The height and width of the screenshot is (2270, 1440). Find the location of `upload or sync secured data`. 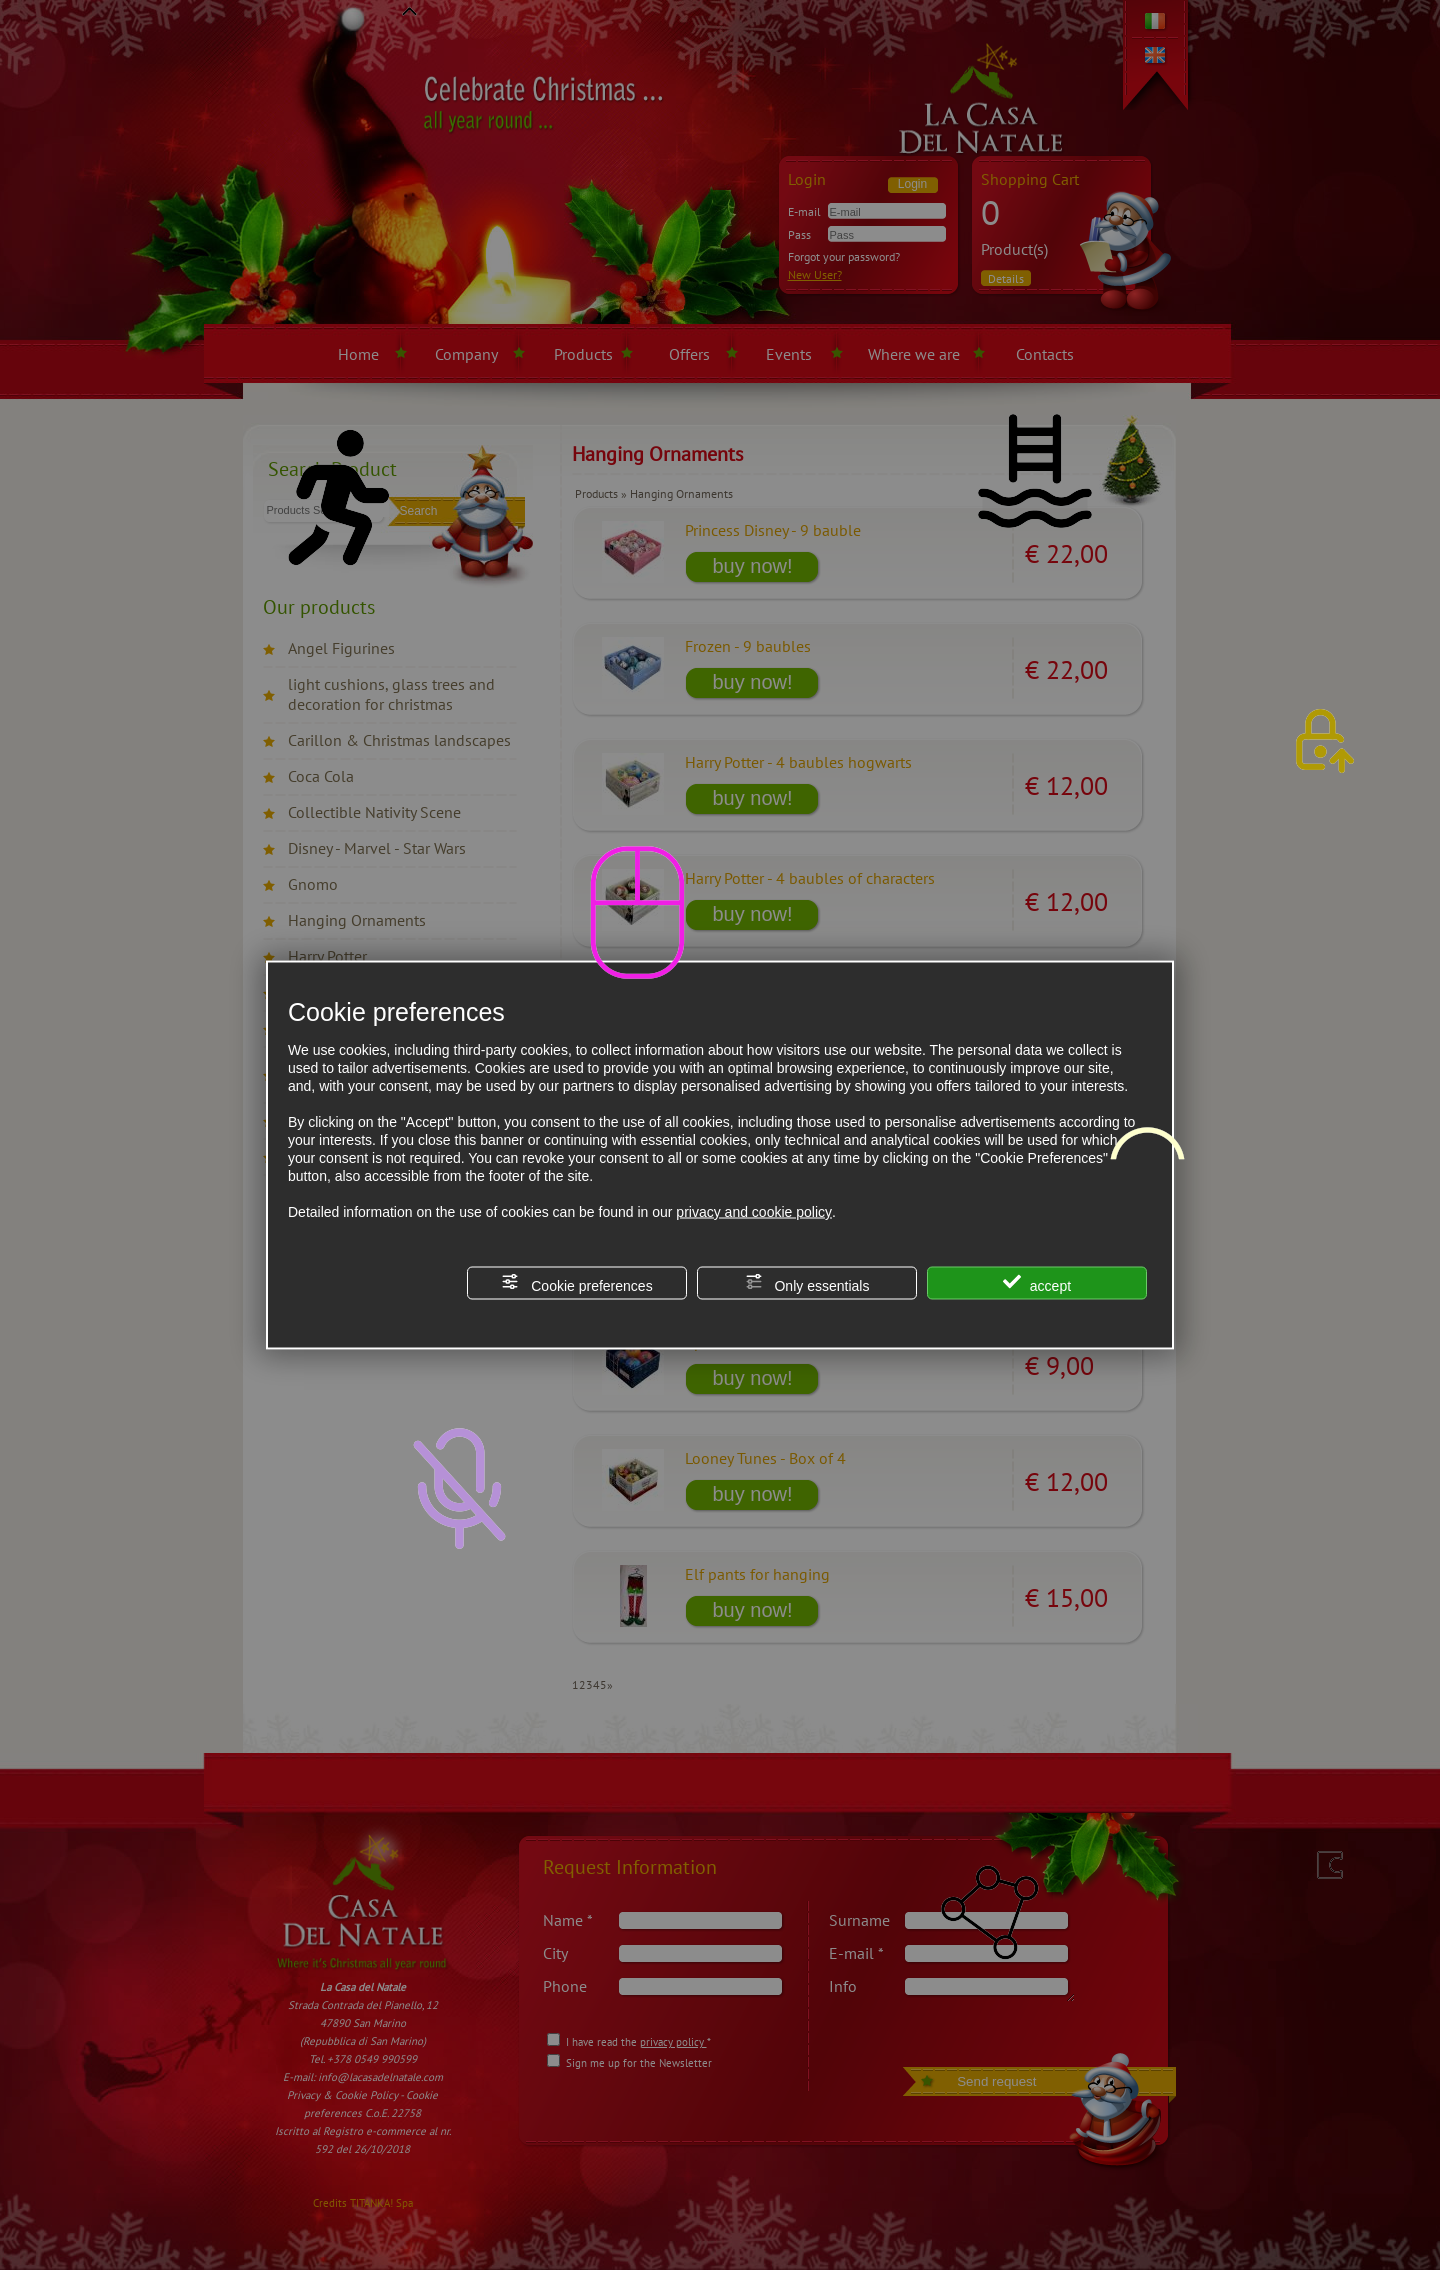

upload or sync secured data is located at coordinates (1320, 739).